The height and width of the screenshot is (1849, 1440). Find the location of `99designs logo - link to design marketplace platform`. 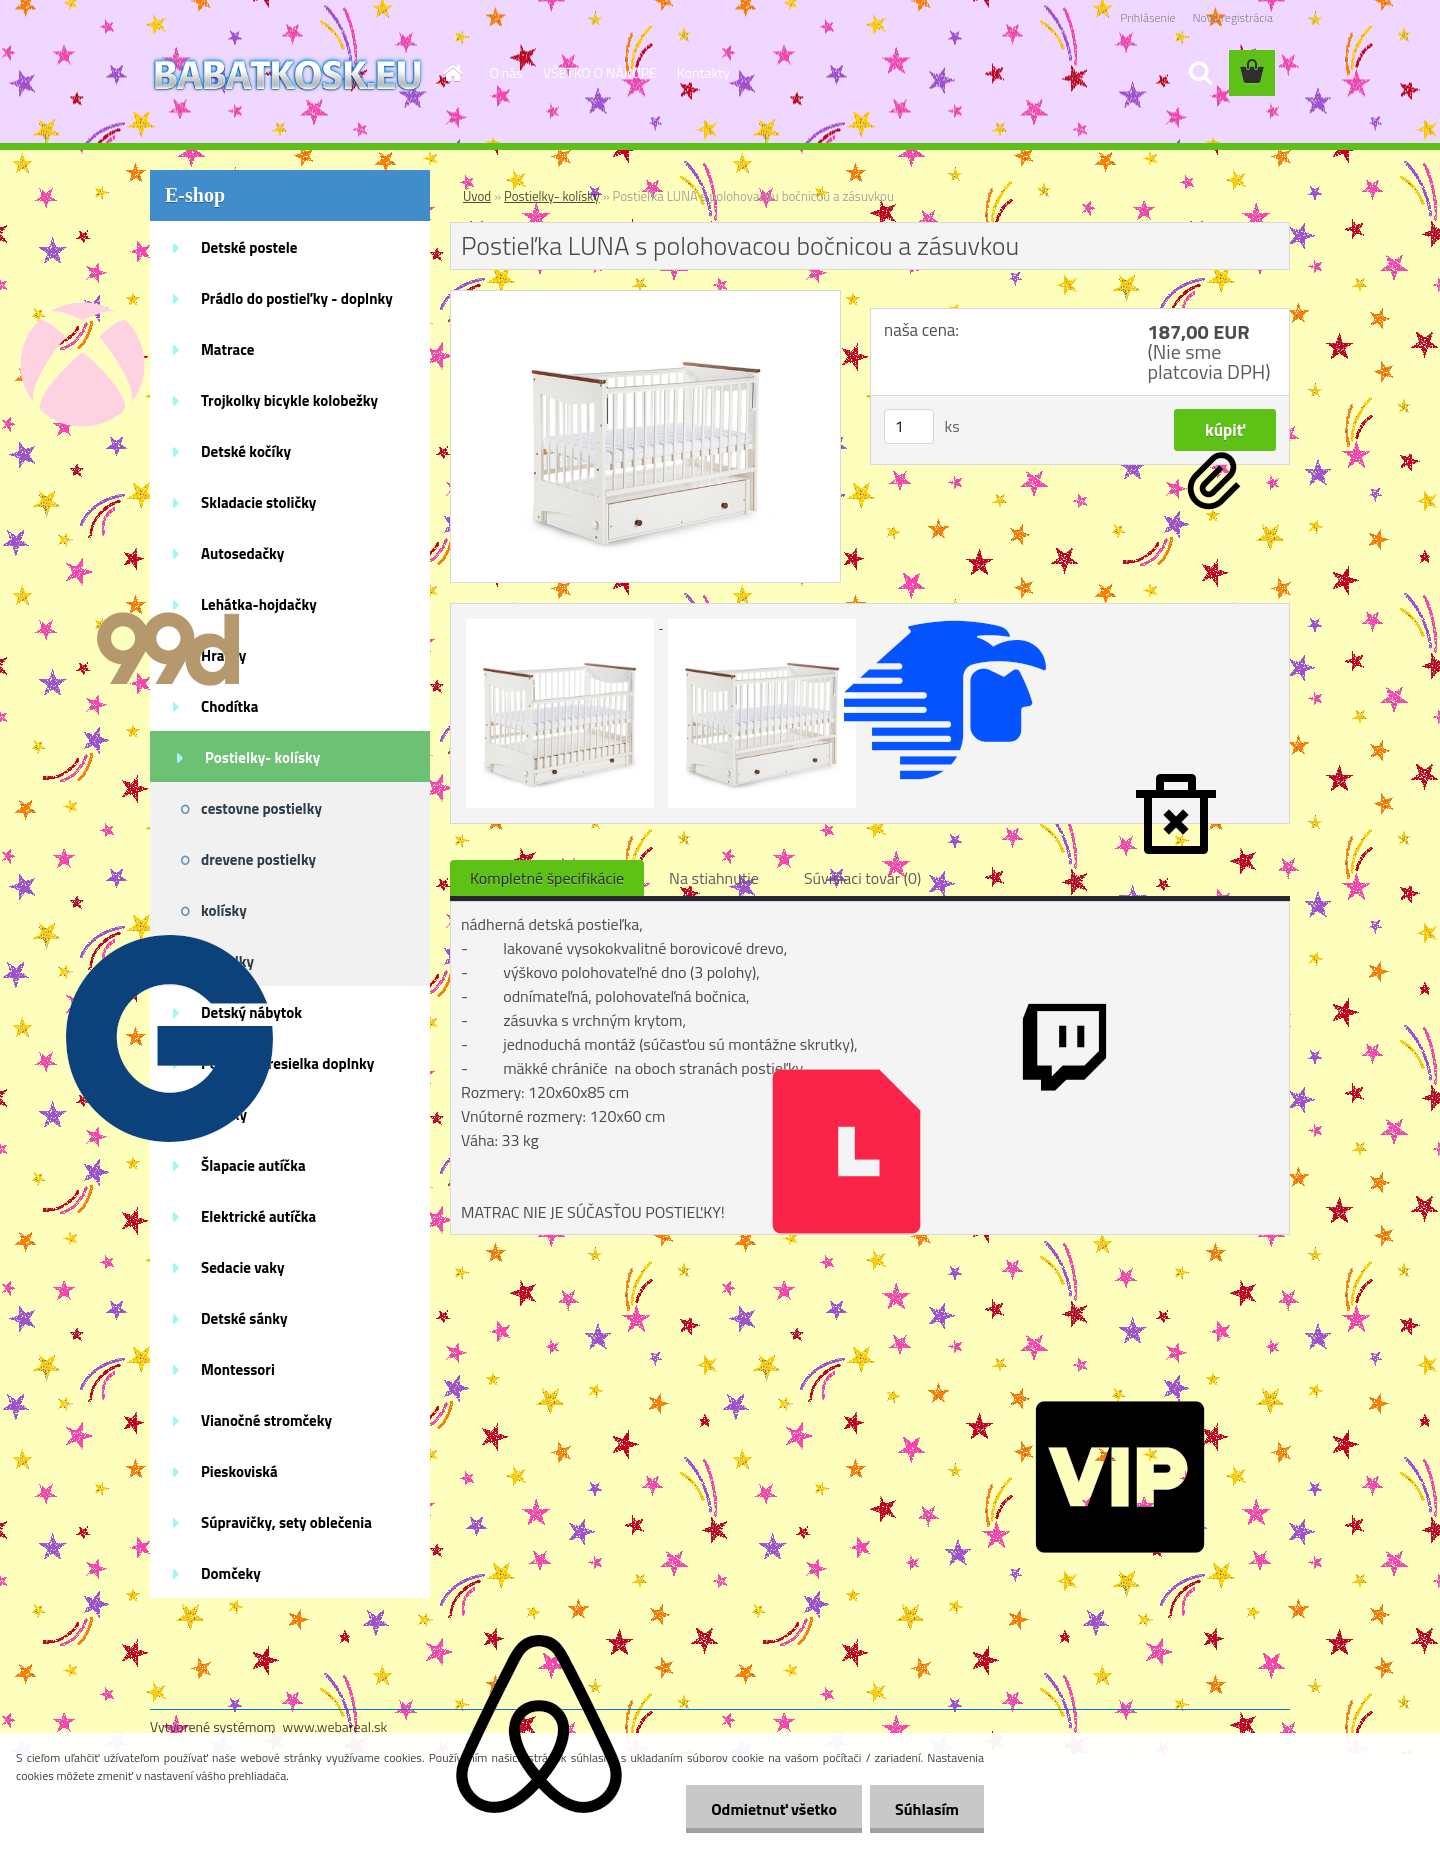

99designs logo - link to design marketplace platform is located at coordinates (168, 649).